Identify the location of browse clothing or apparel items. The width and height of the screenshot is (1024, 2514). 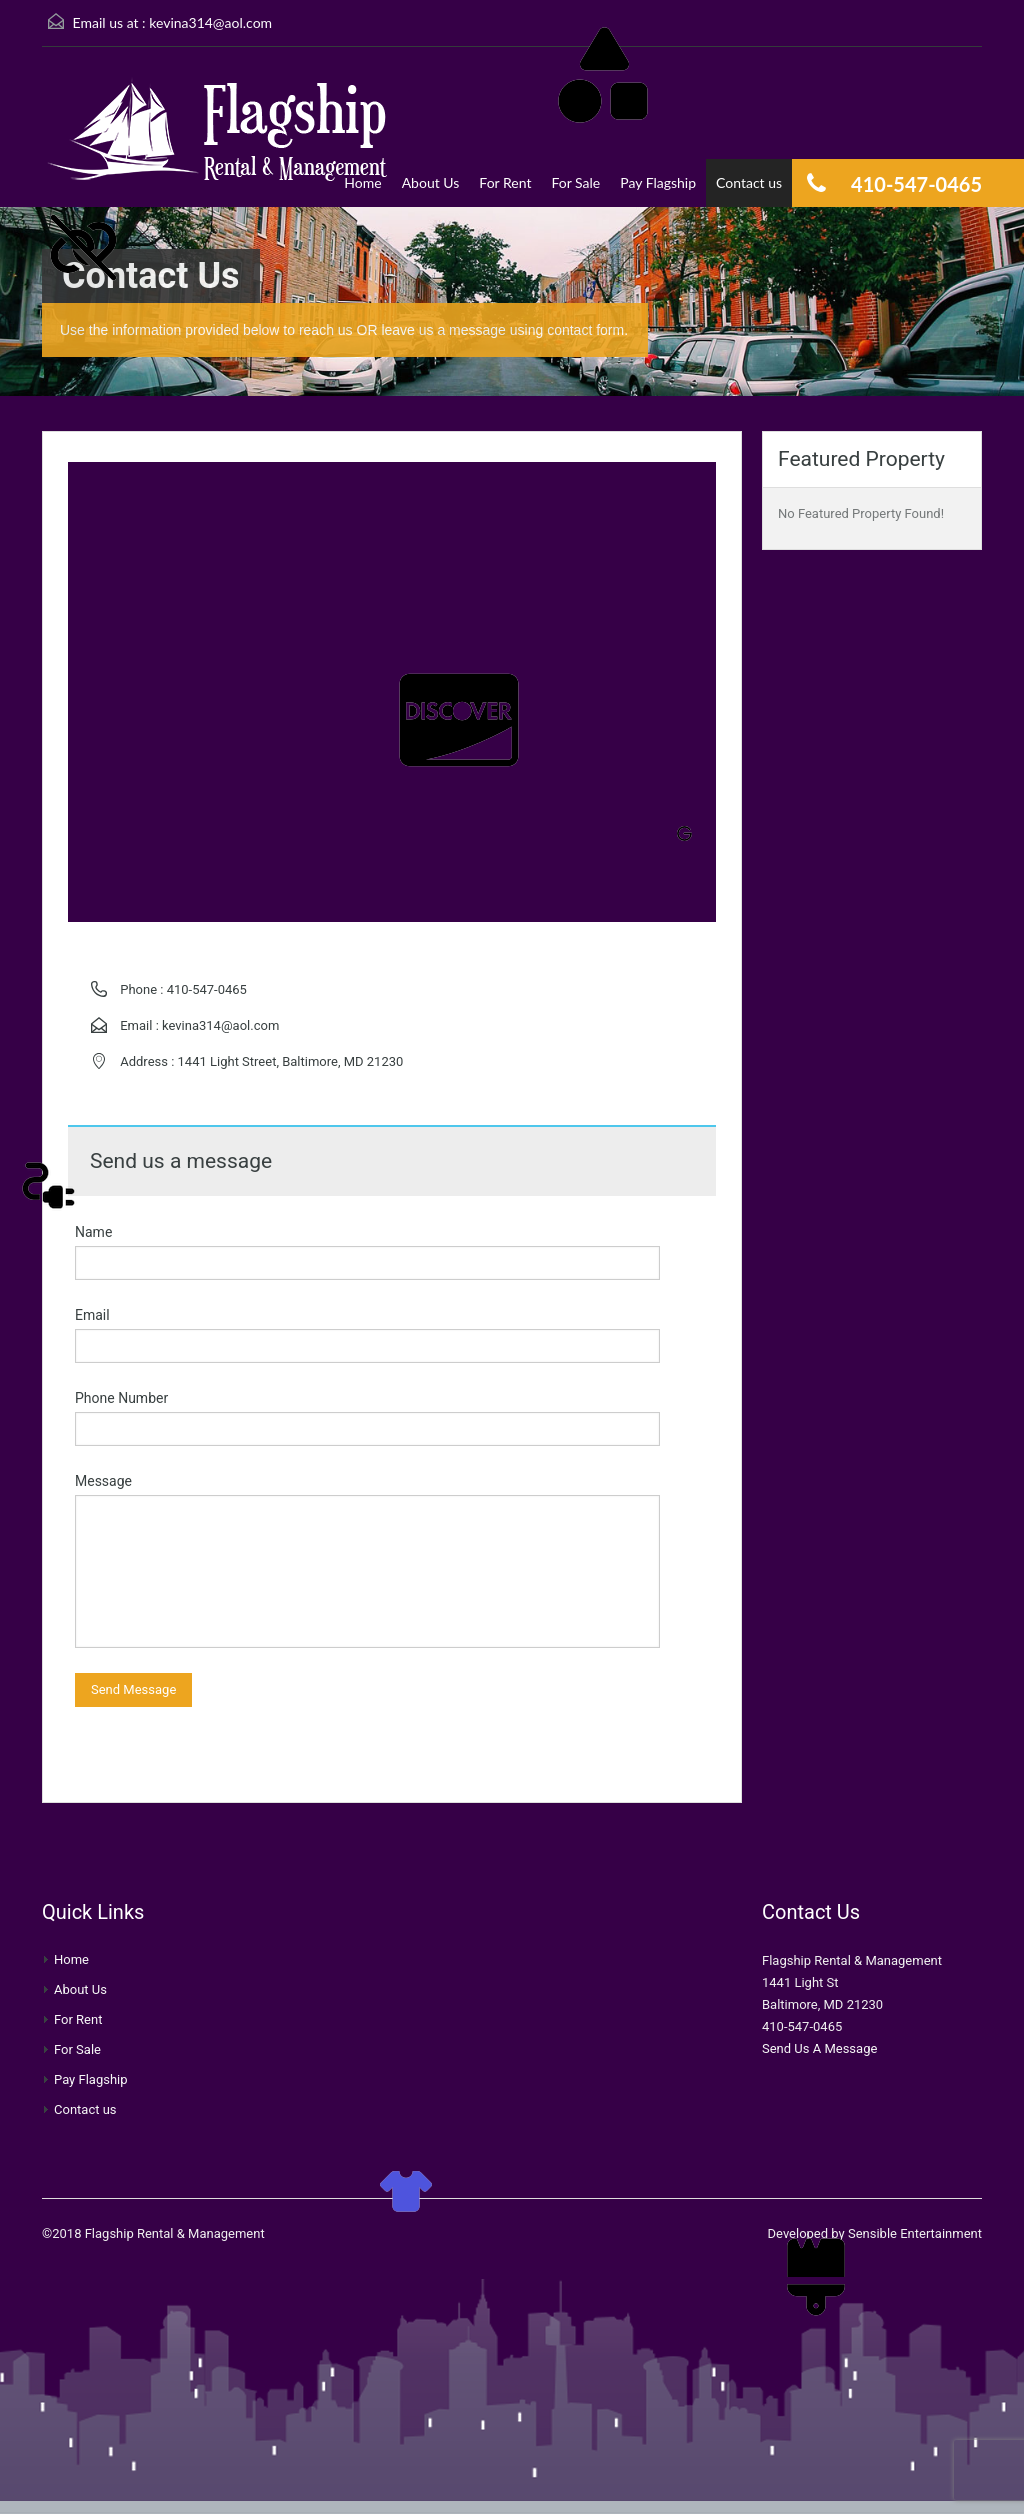
(406, 2190).